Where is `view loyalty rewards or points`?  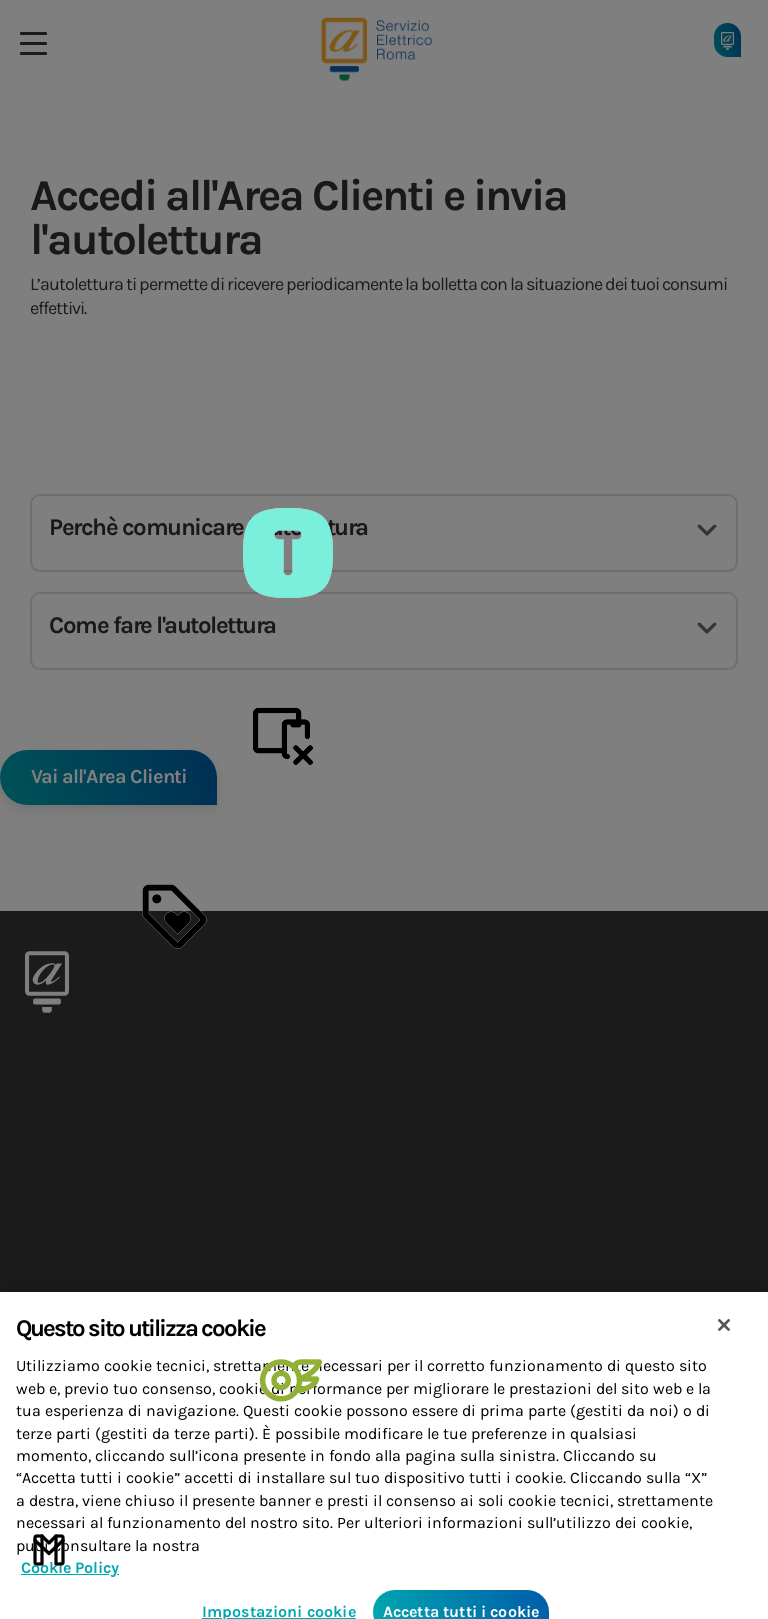 view loyalty rewards or points is located at coordinates (174, 916).